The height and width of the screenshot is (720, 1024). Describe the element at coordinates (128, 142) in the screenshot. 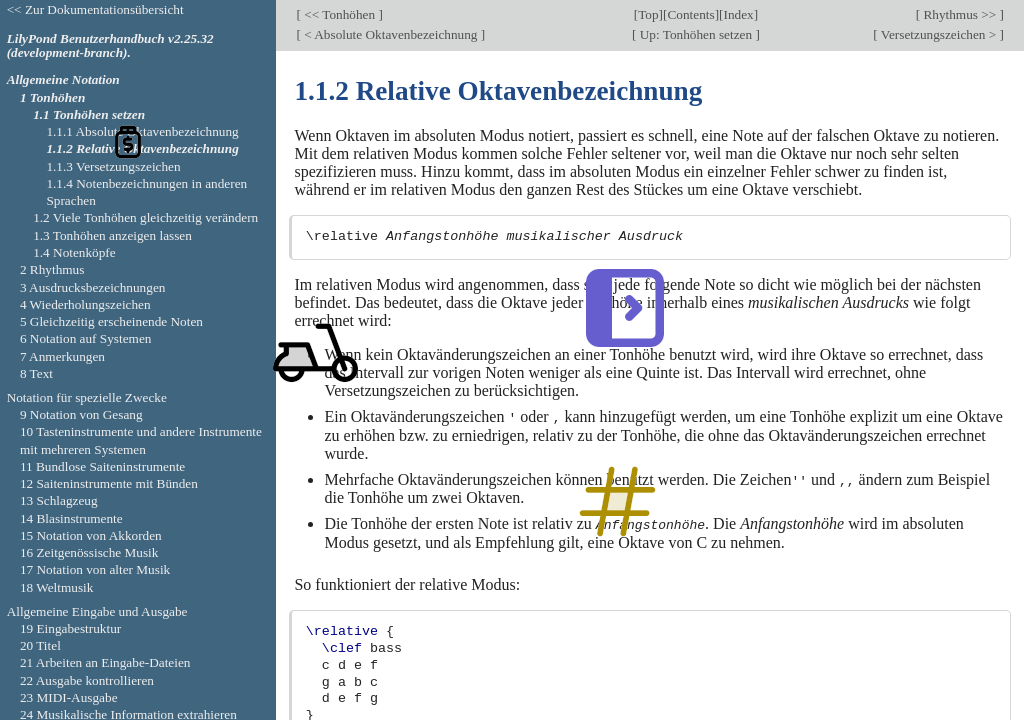

I see `send a tip or donation` at that location.